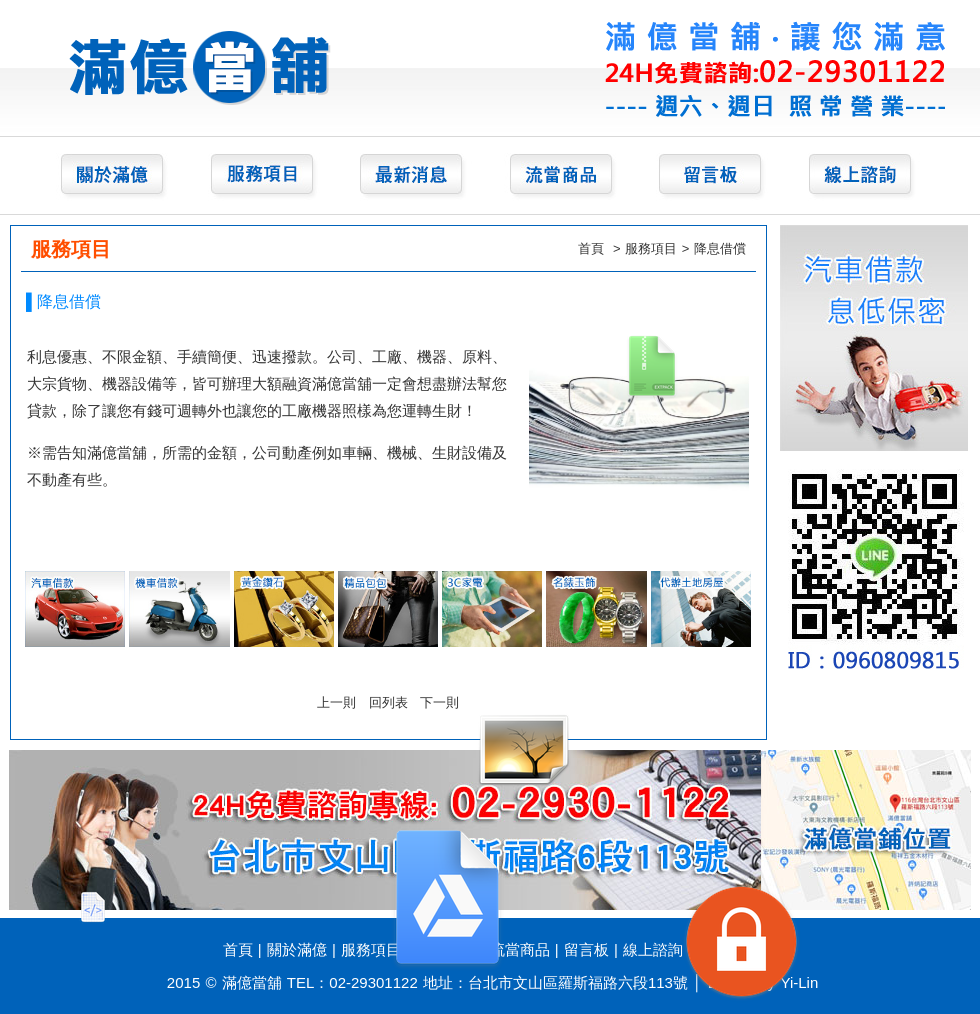 This screenshot has width=980, height=1014. I want to click on virtualbox extension pack file, so click(652, 367).